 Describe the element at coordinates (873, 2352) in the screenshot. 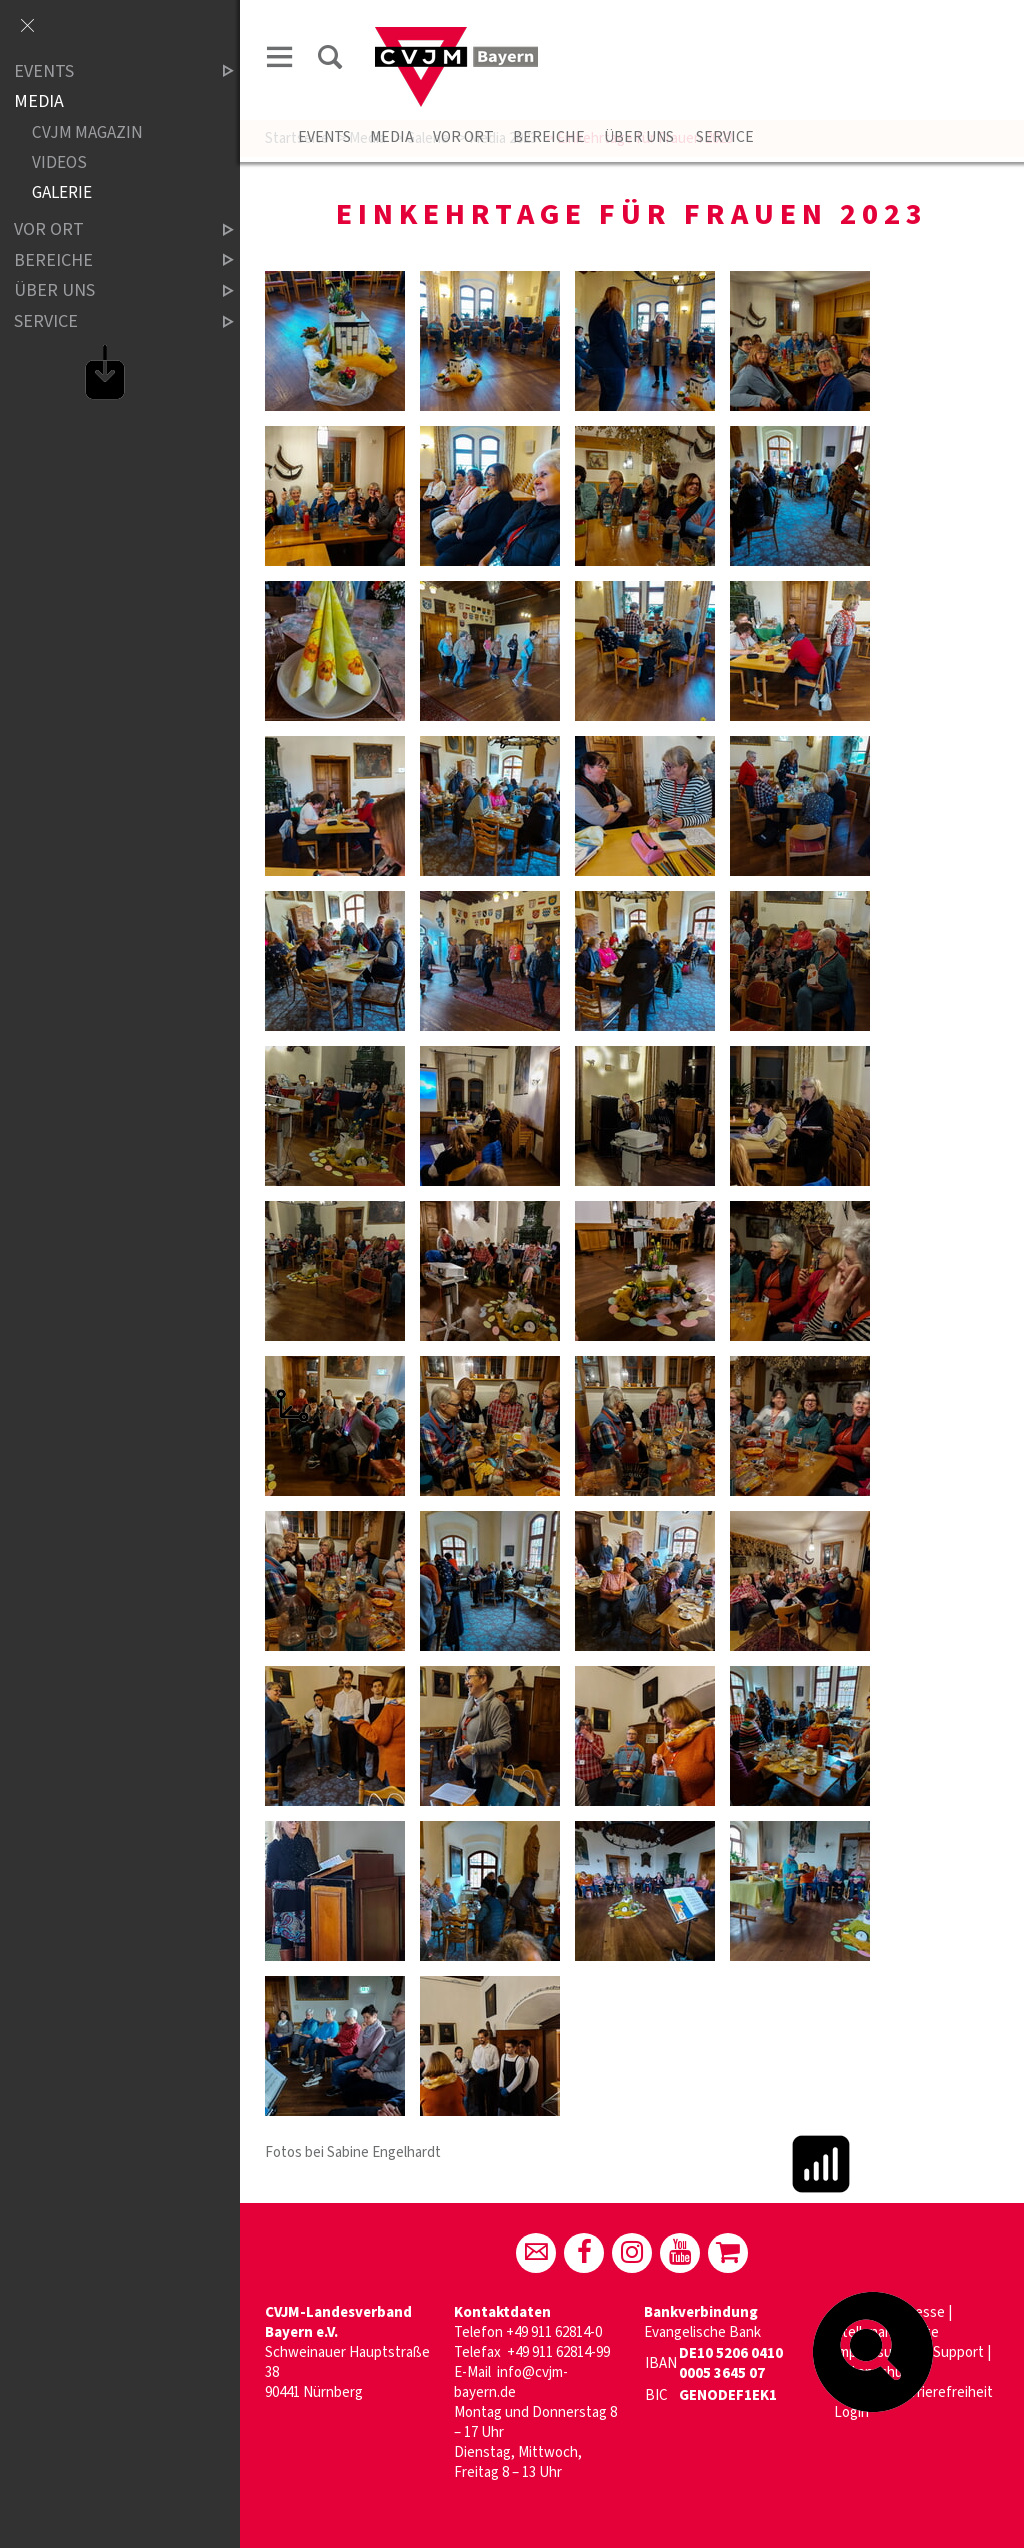

I see `tap to search` at that location.